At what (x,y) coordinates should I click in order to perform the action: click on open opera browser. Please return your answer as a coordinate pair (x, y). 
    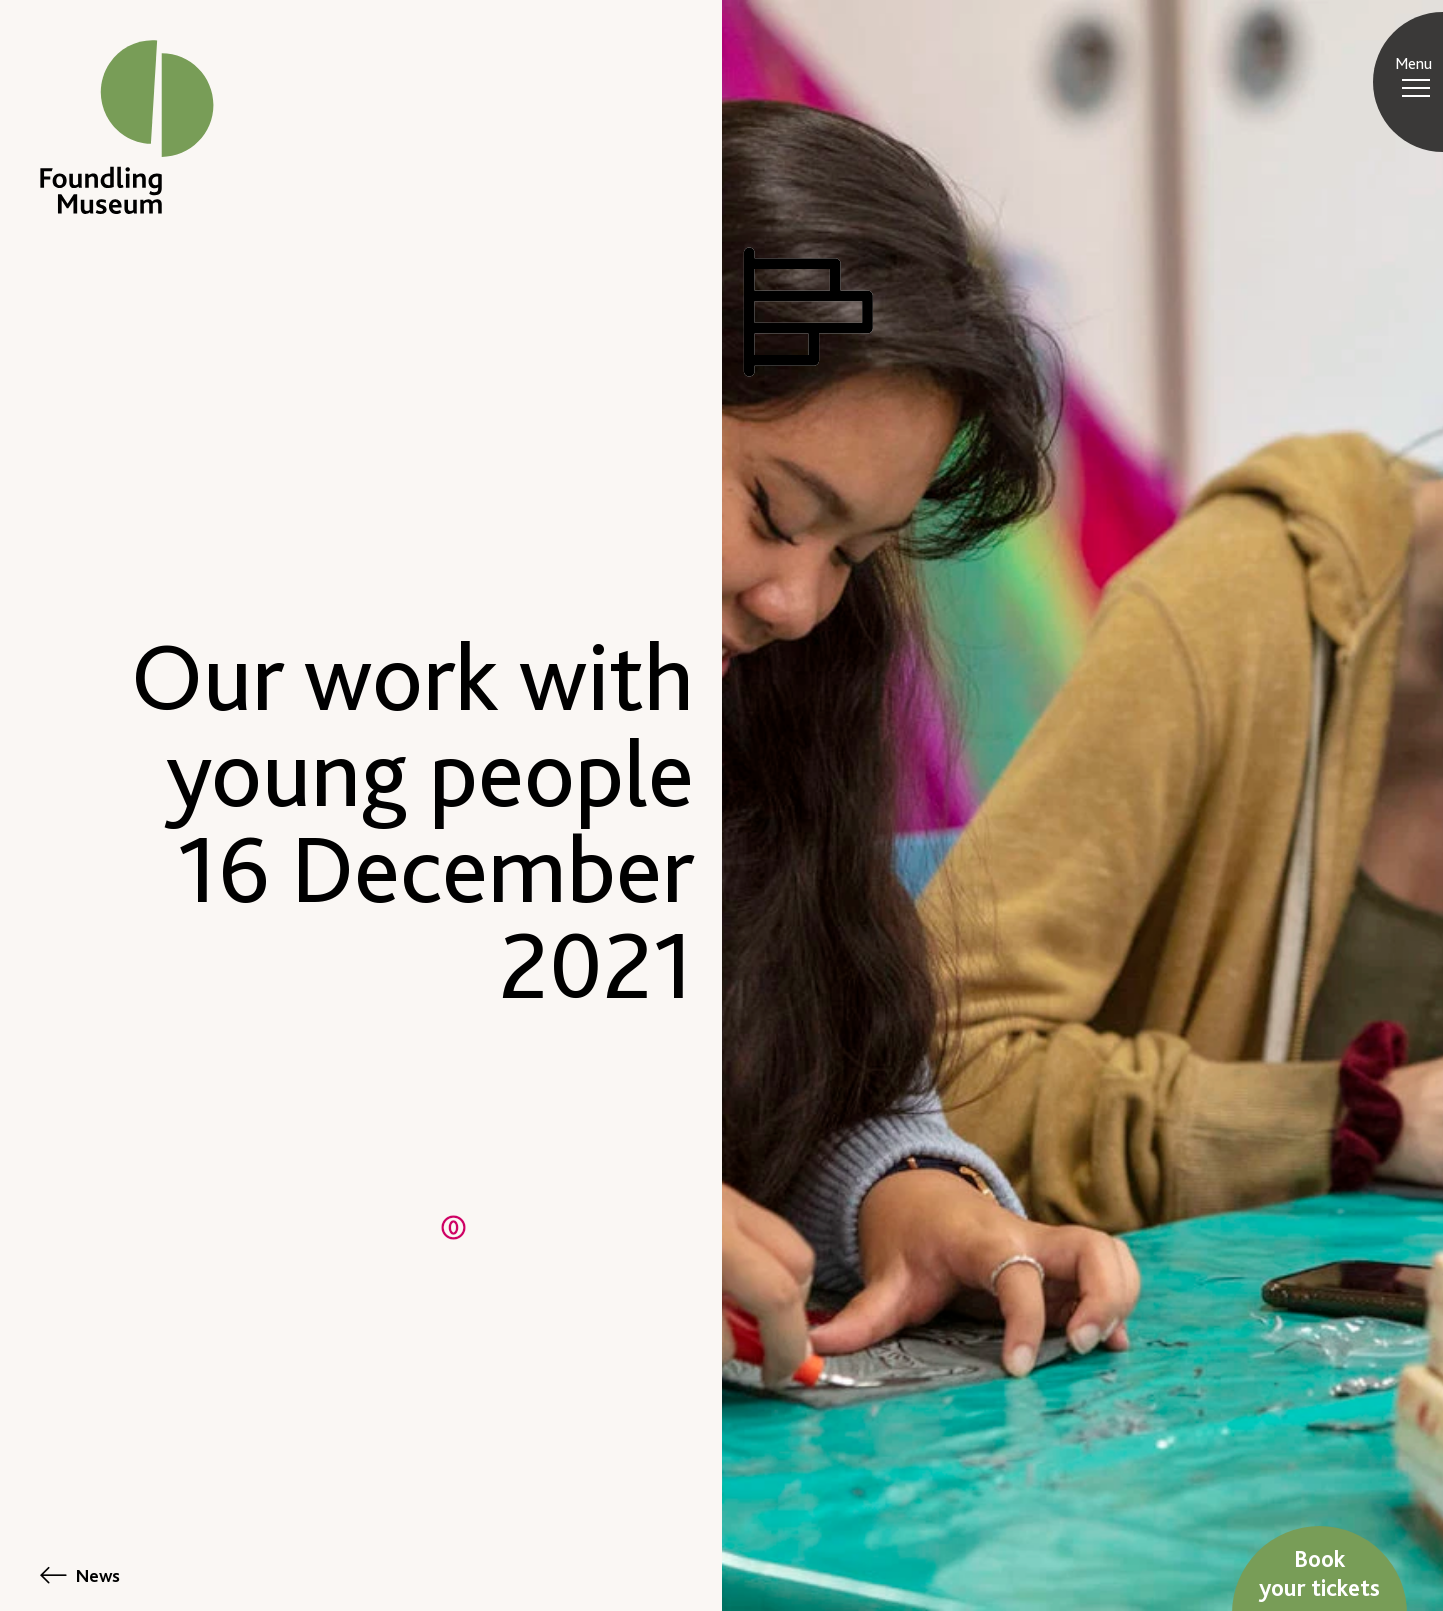
    Looking at the image, I should click on (453, 1227).